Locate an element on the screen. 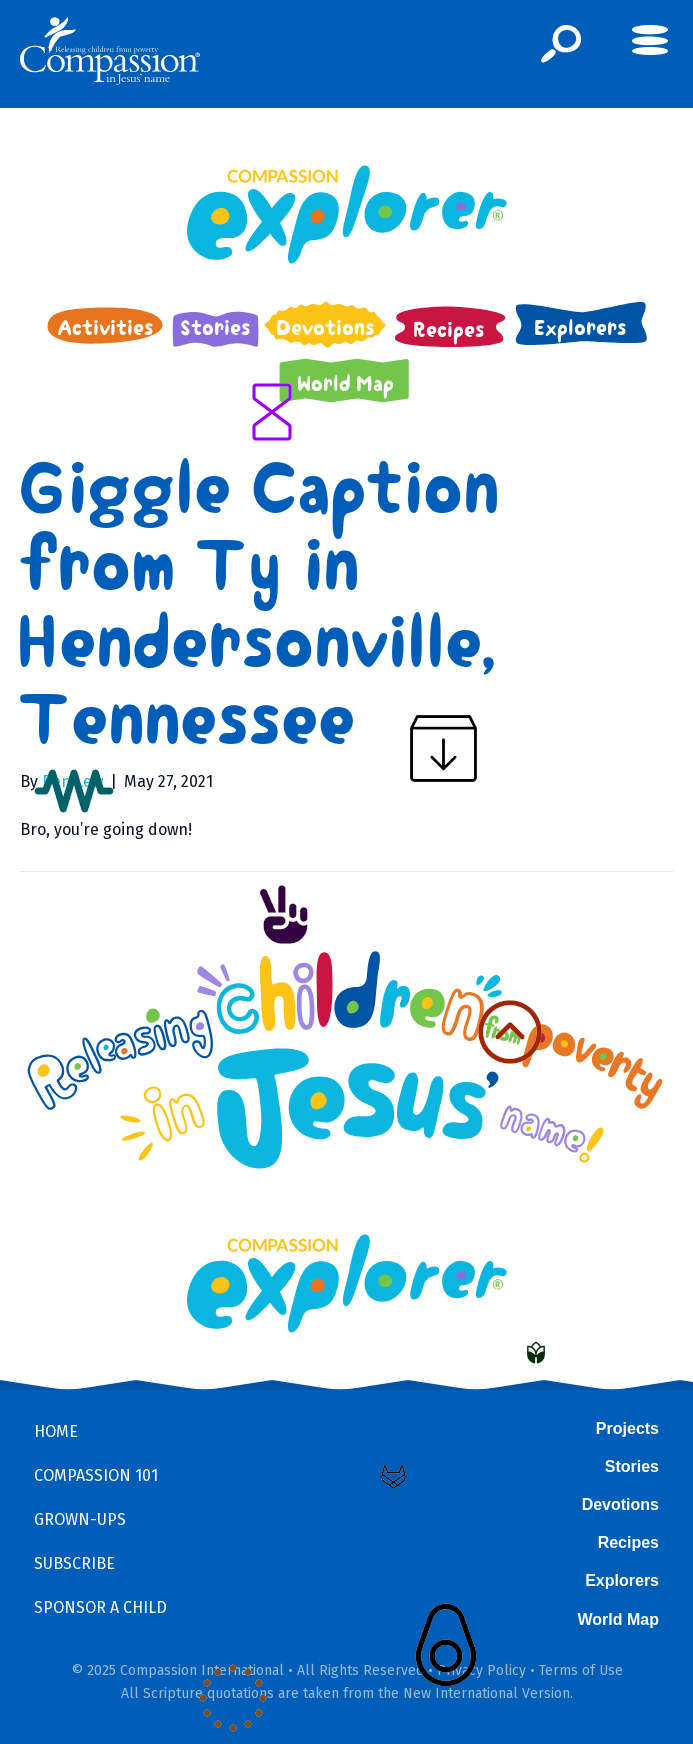 The image size is (693, 1744). download to storage or archive is located at coordinates (443, 748).